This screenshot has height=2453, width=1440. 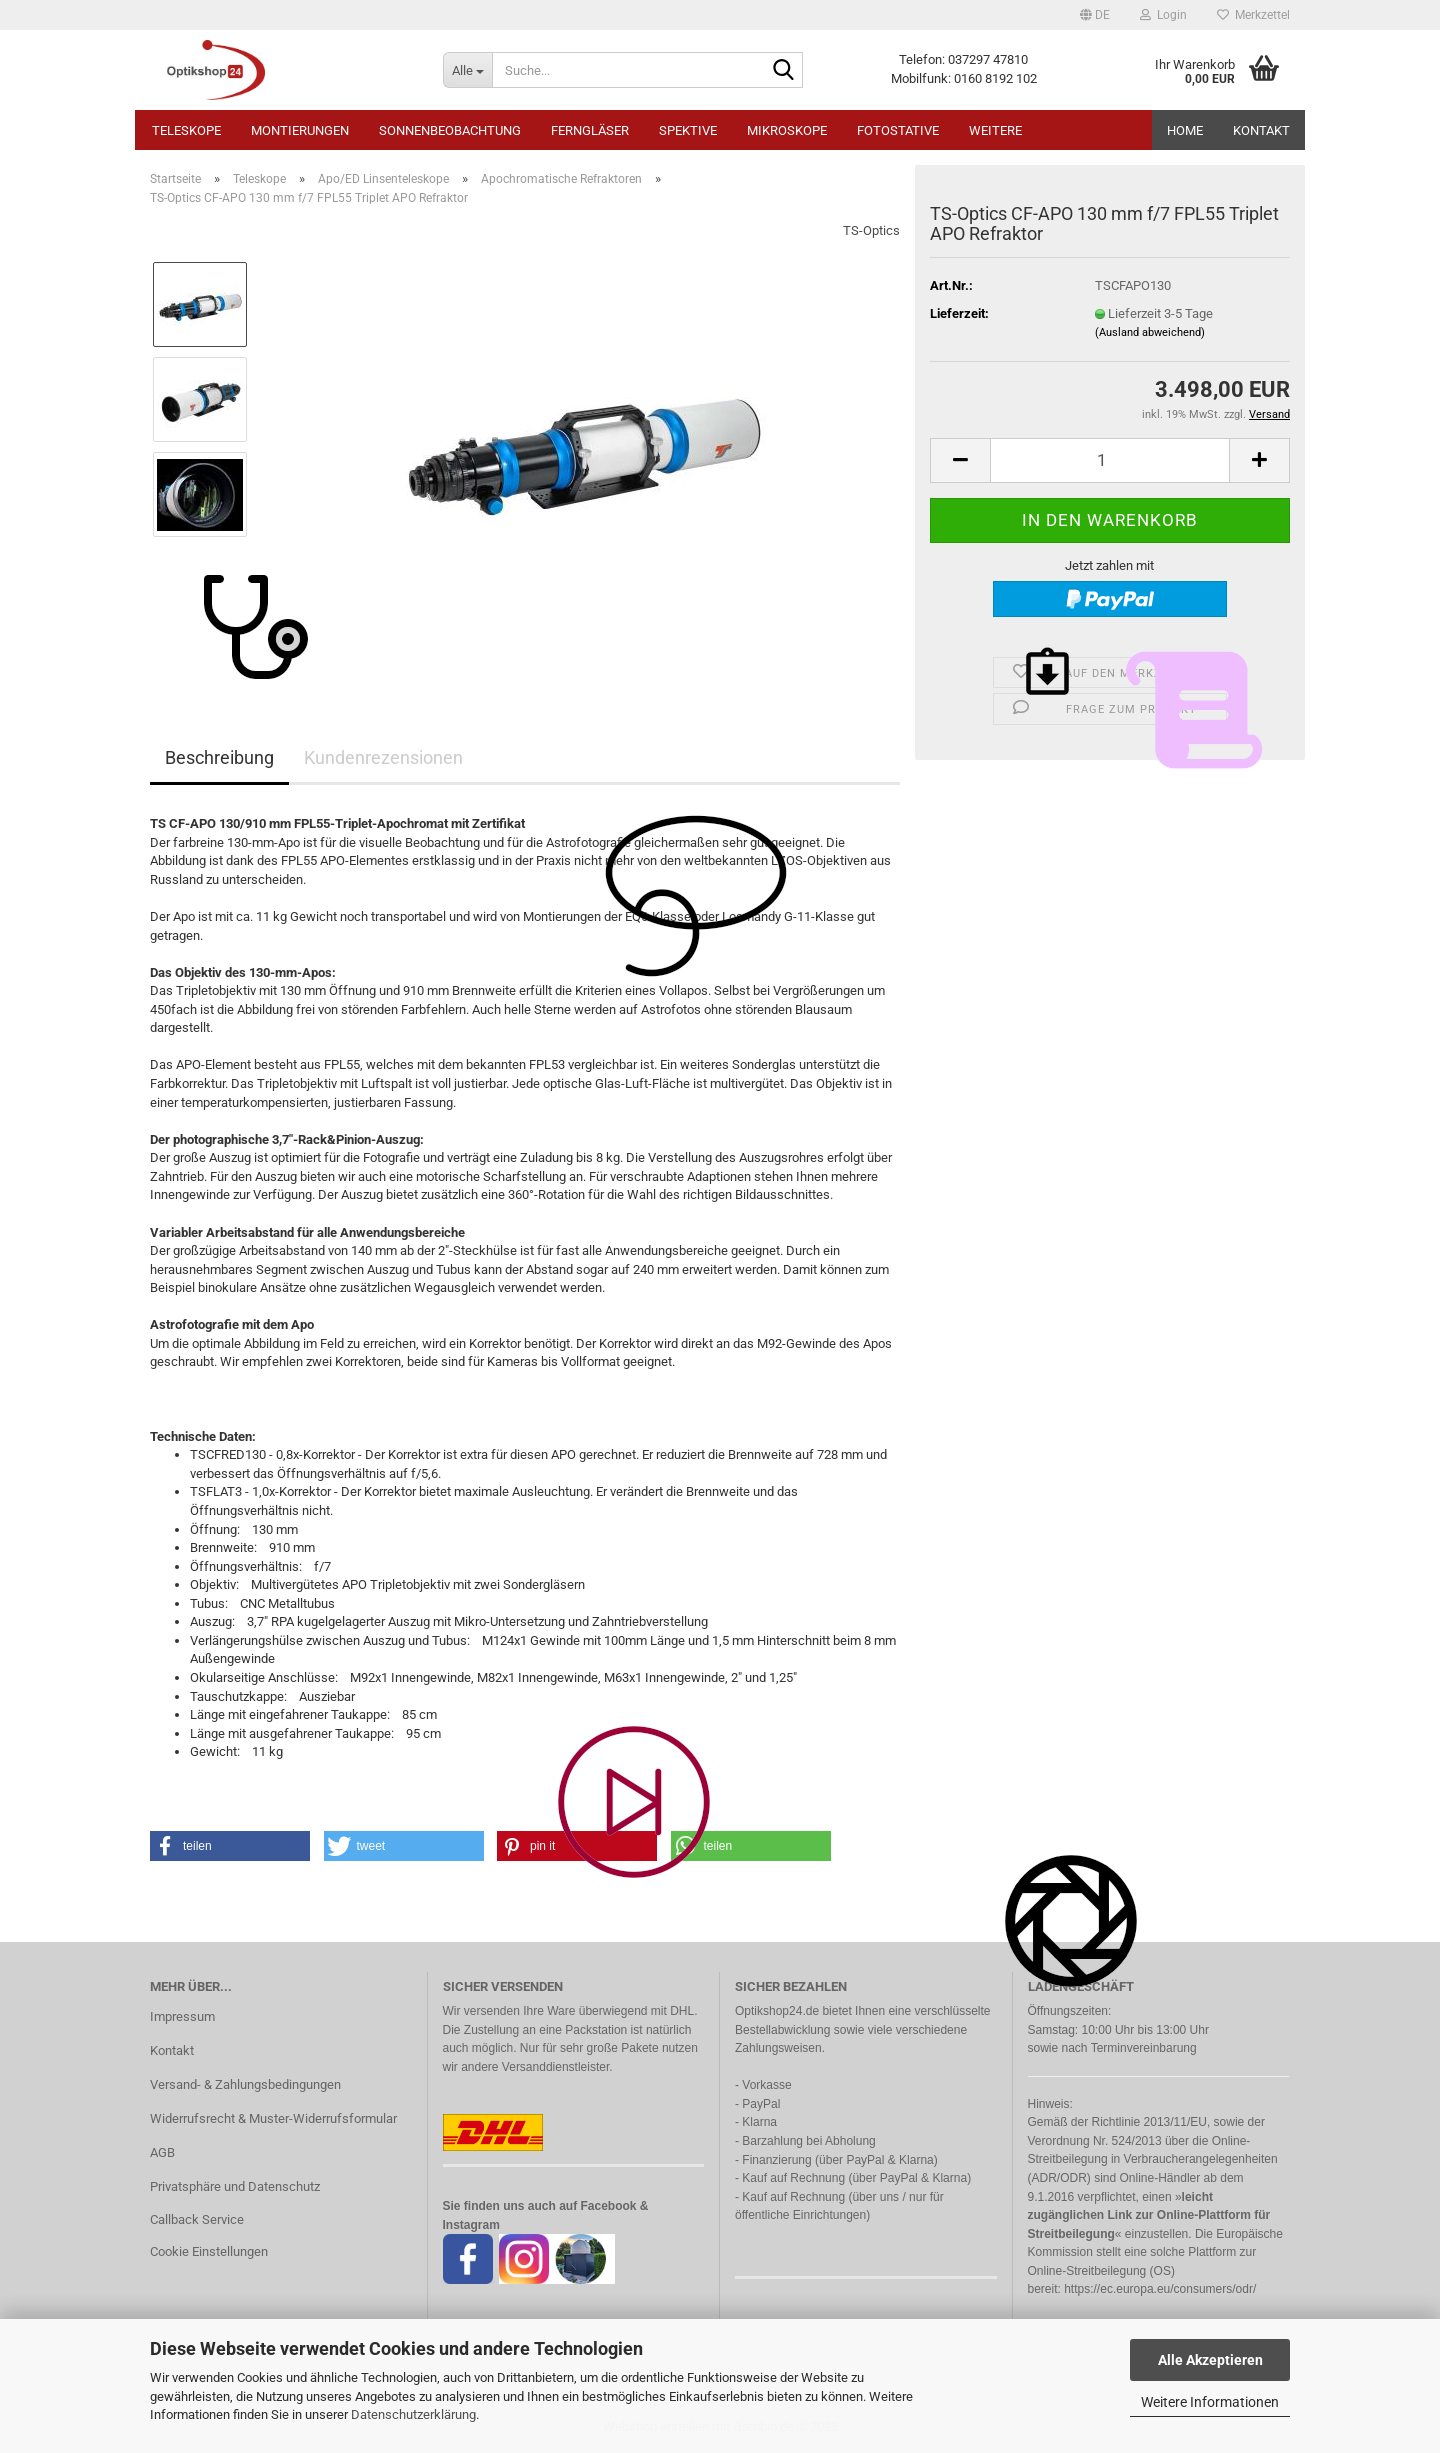 I want to click on download or receive an assignment, so click(x=1047, y=673).